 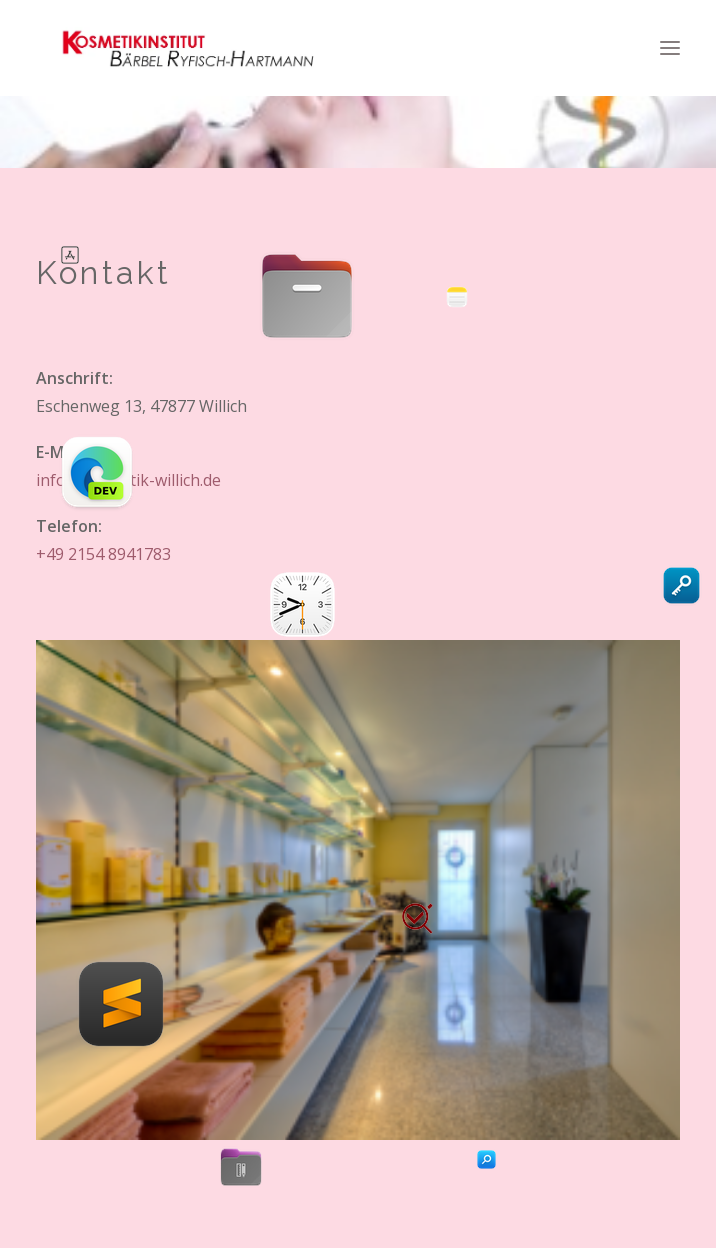 What do you see at coordinates (307, 296) in the screenshot?
I see `open the file manager application` at bounding box center [307, 296].